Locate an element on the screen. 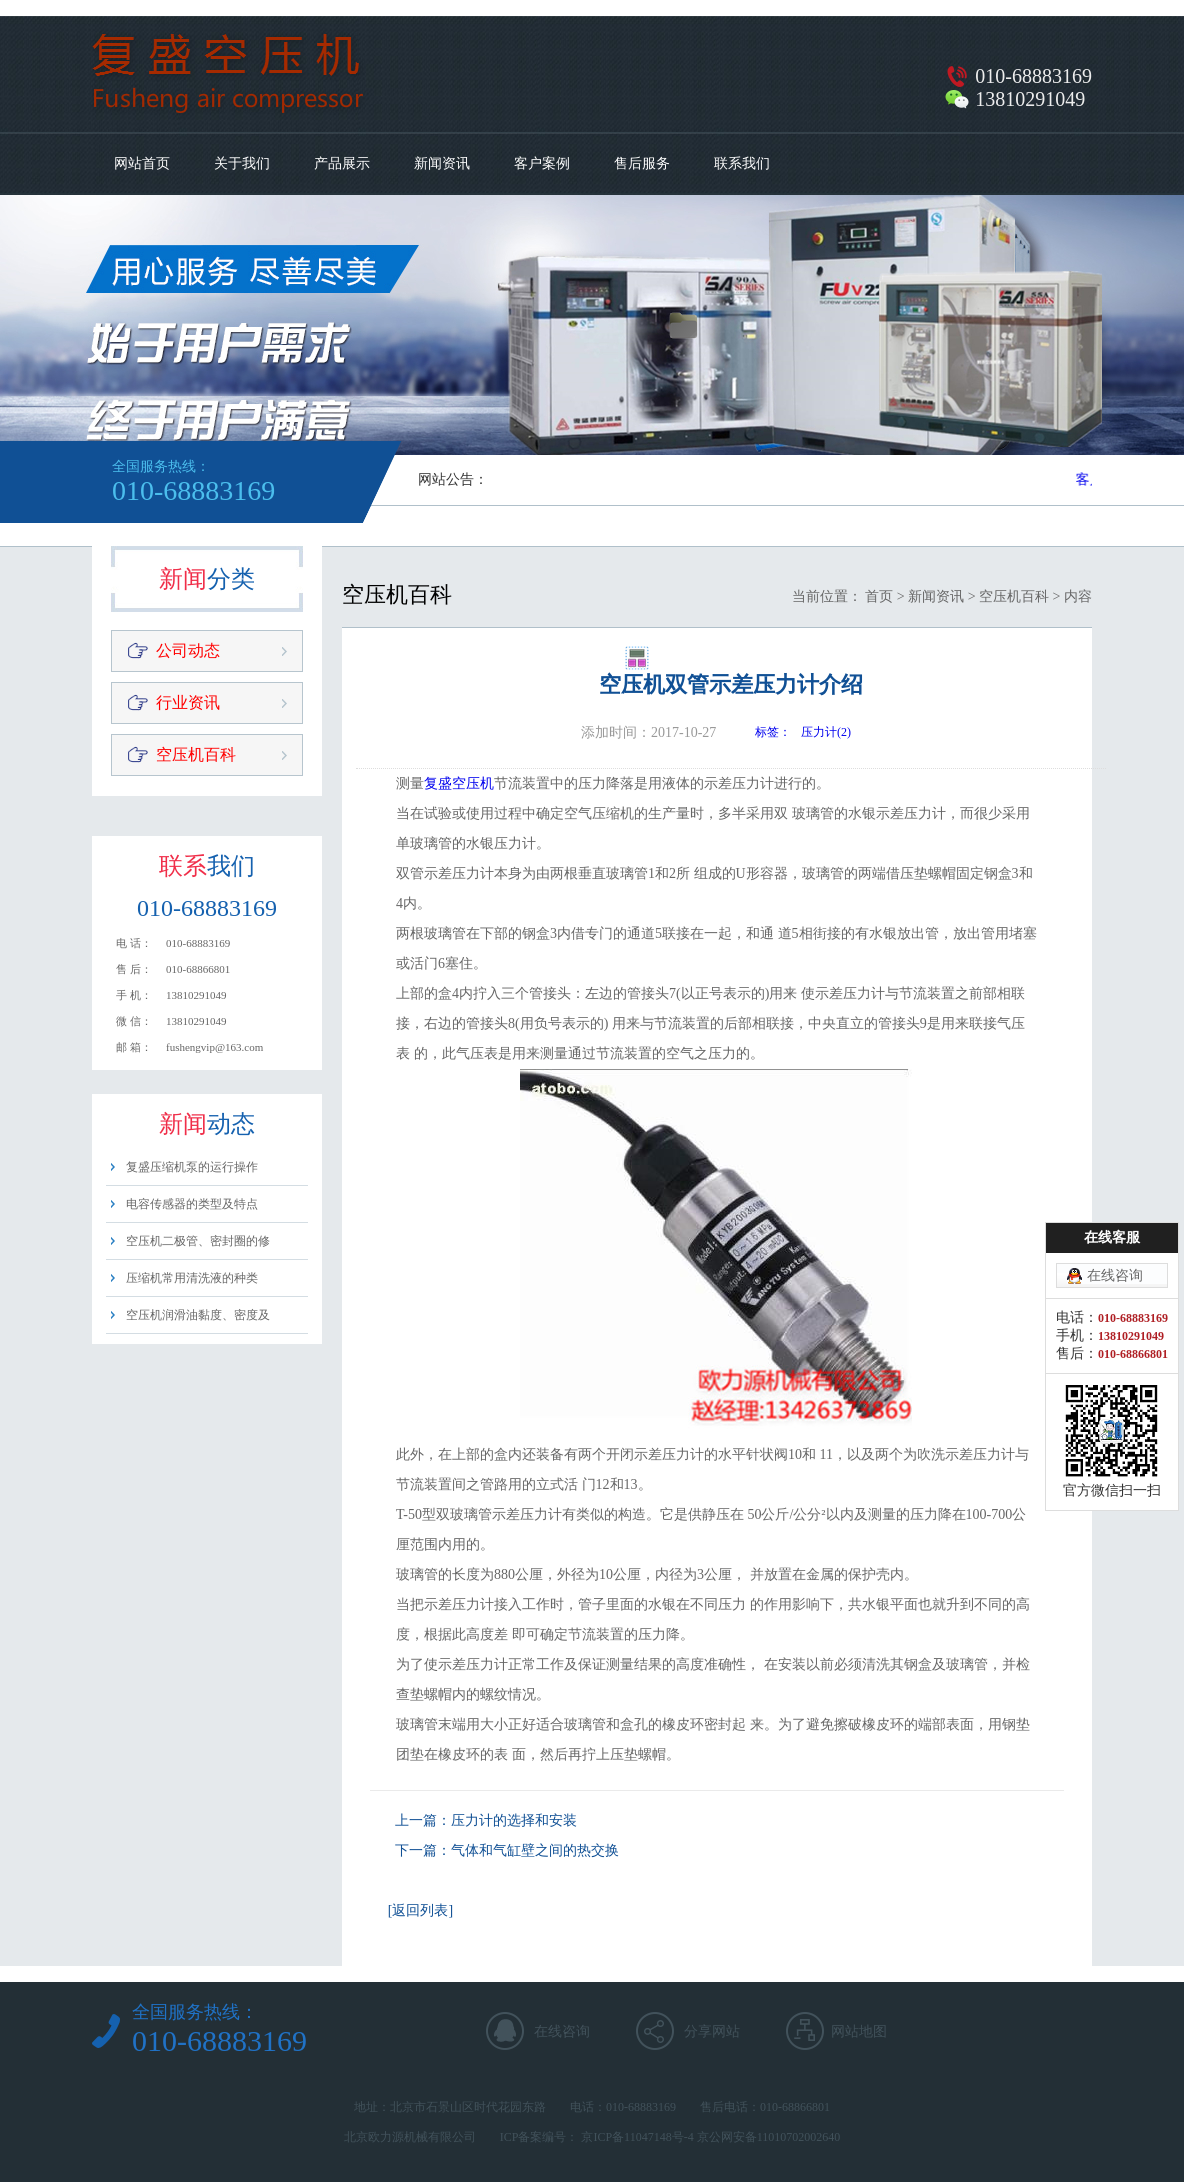 Image resolution: width=1184 pixels, height=2182 pixels. select all items in the current view is located at coordinates (637, 658).